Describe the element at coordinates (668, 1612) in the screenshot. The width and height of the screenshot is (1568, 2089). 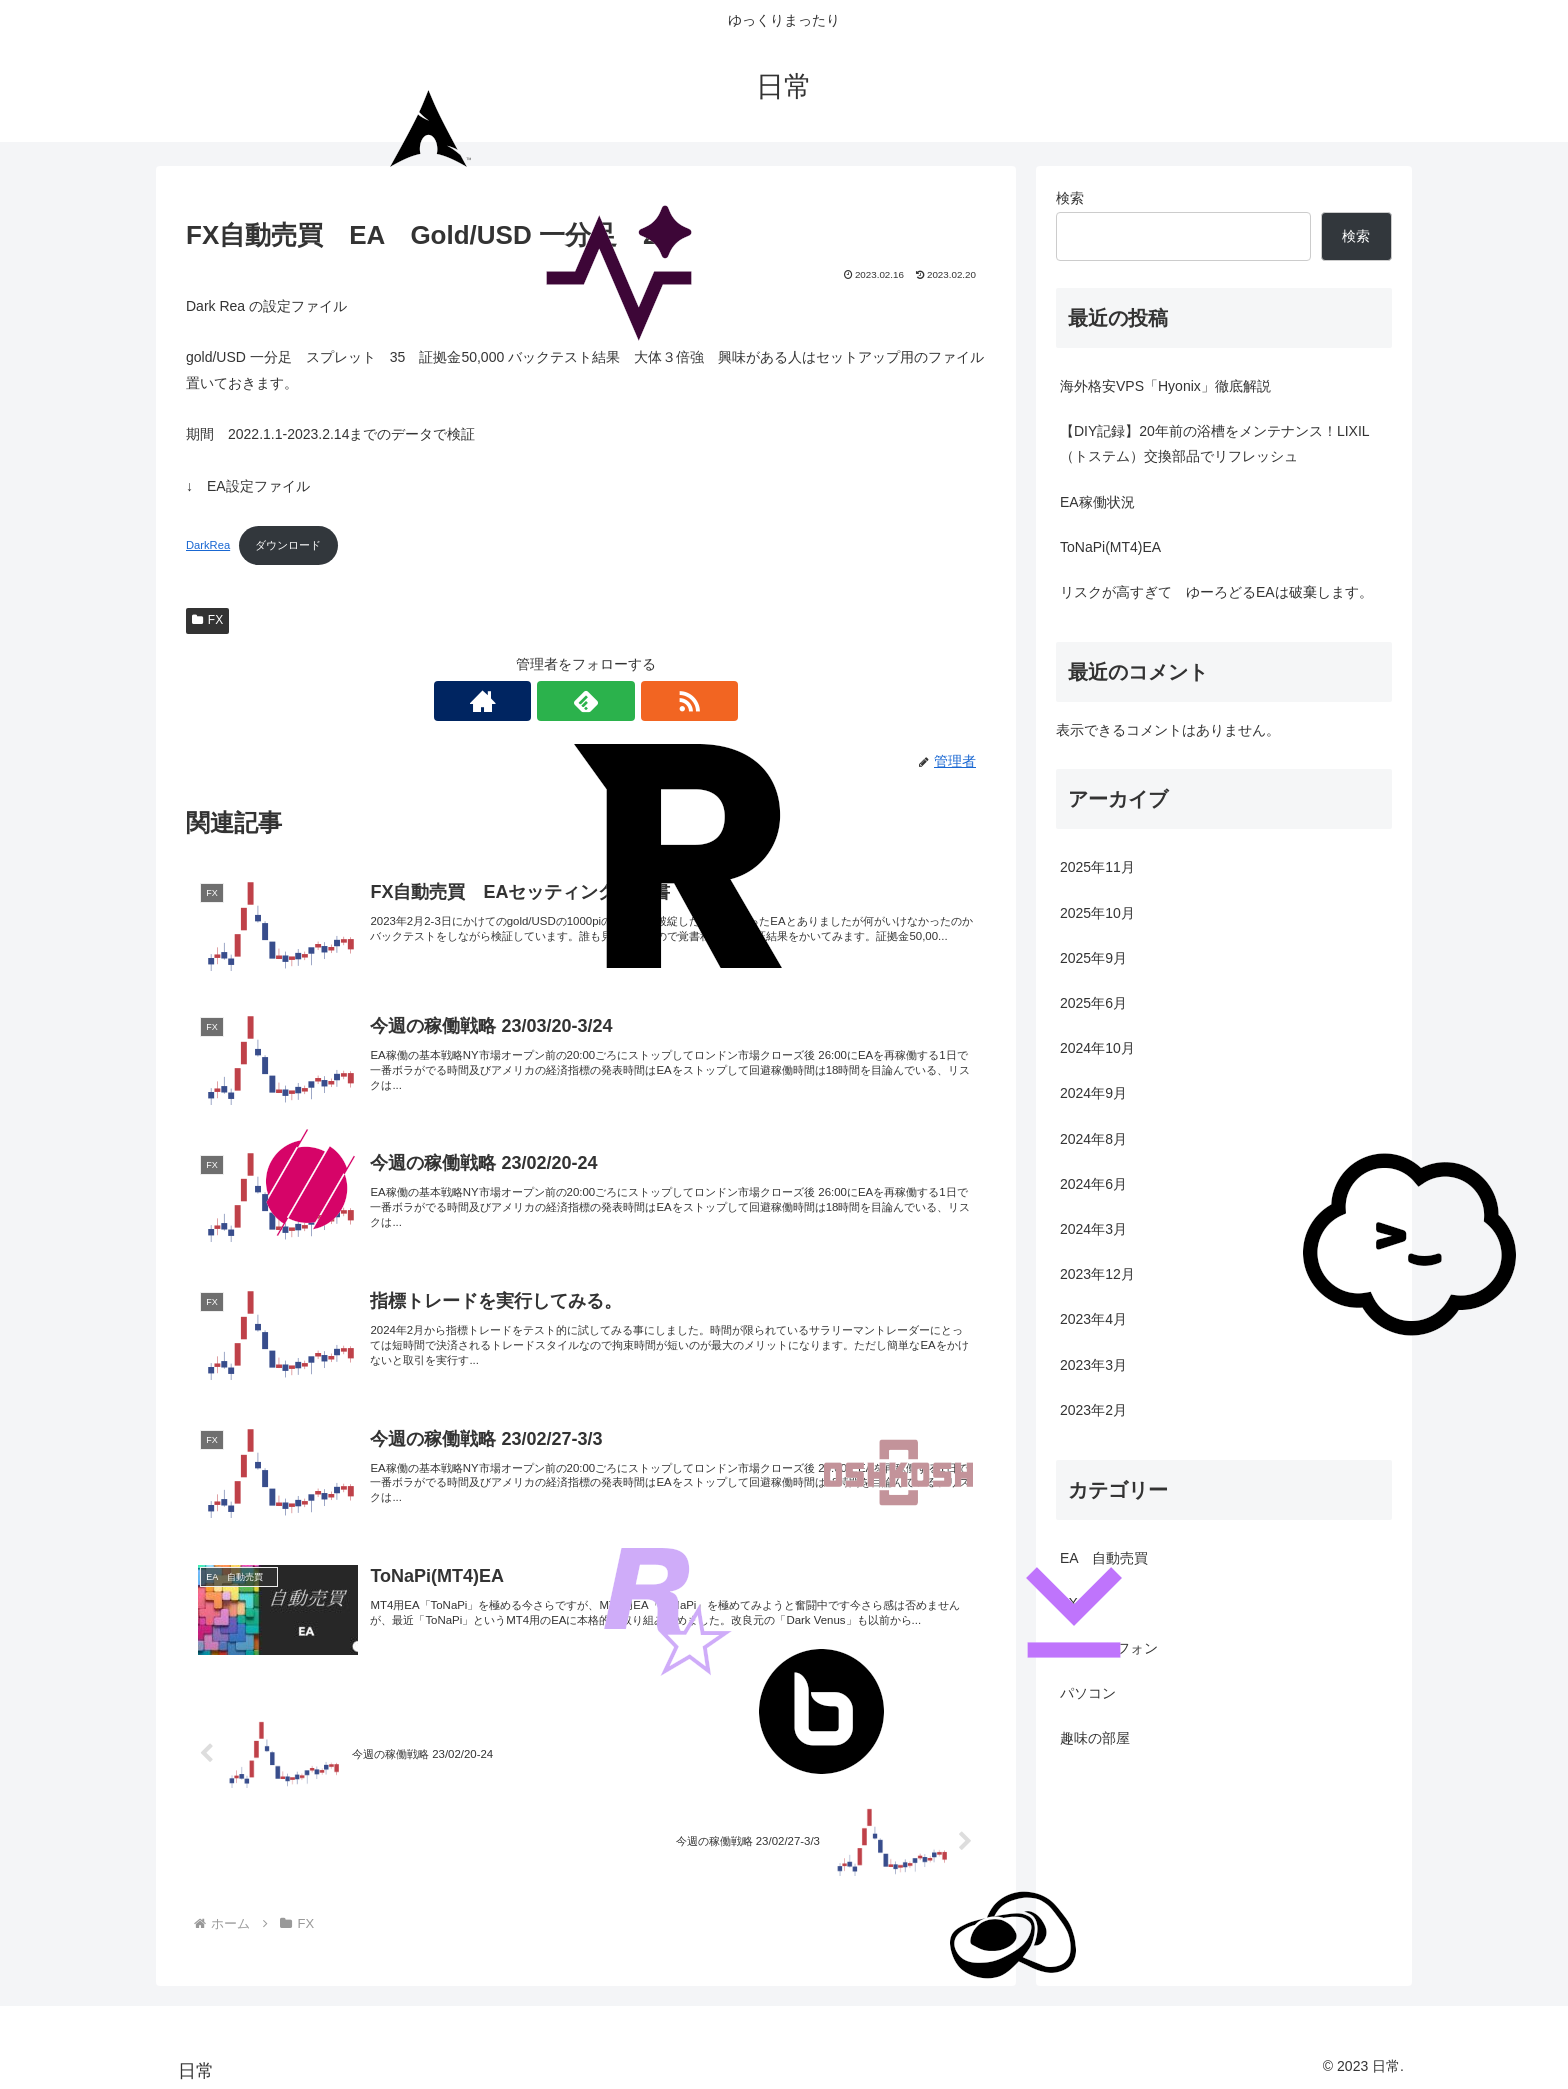
I see `Rockstar Games company logo` at that location.